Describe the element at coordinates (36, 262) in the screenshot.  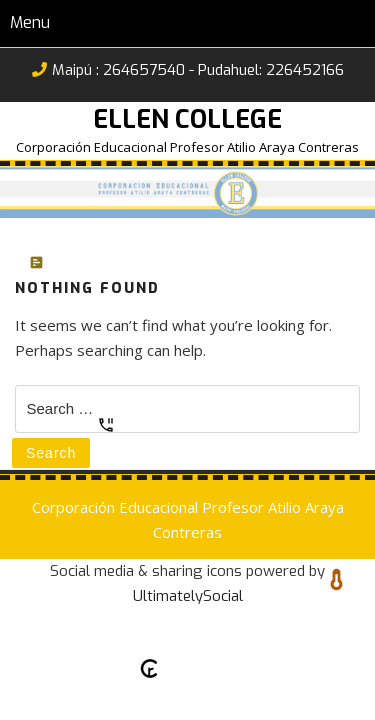
I see `view poll or survey results` at that location.